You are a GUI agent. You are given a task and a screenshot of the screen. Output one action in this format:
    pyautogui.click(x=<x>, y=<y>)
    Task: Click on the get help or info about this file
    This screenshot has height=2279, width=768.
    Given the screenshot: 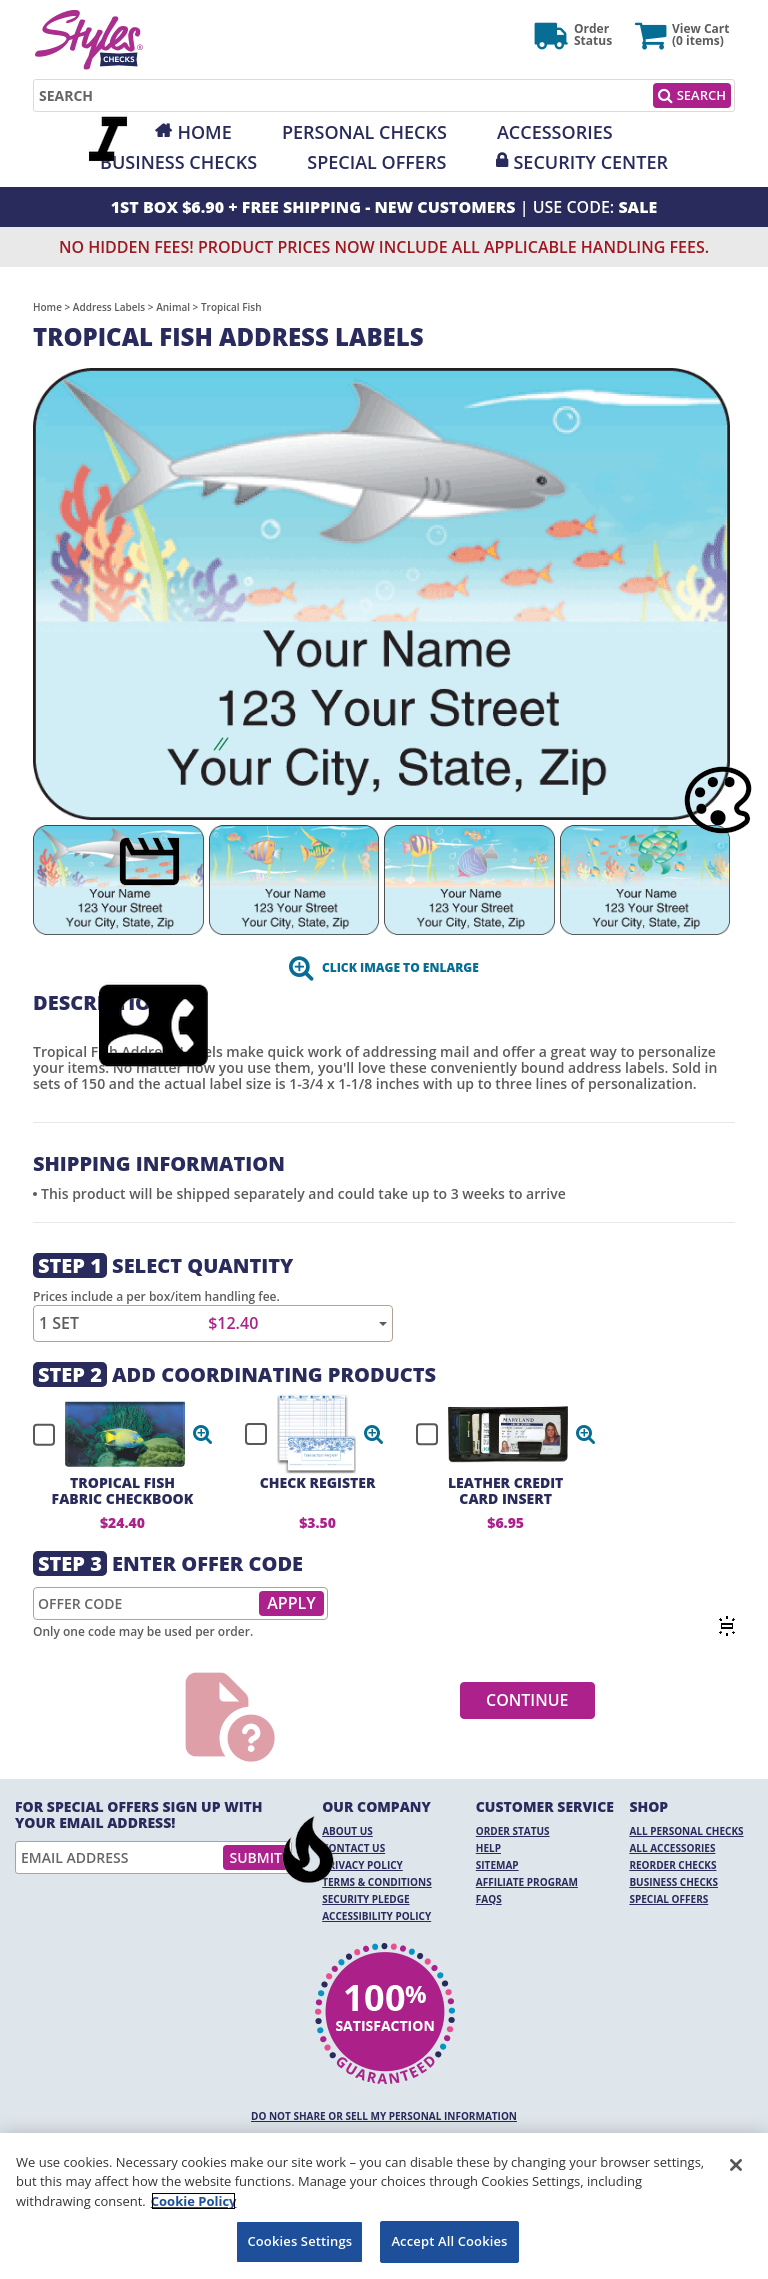 What is the action you would take?
    pyautogui.click(x=227, y=1714)
    